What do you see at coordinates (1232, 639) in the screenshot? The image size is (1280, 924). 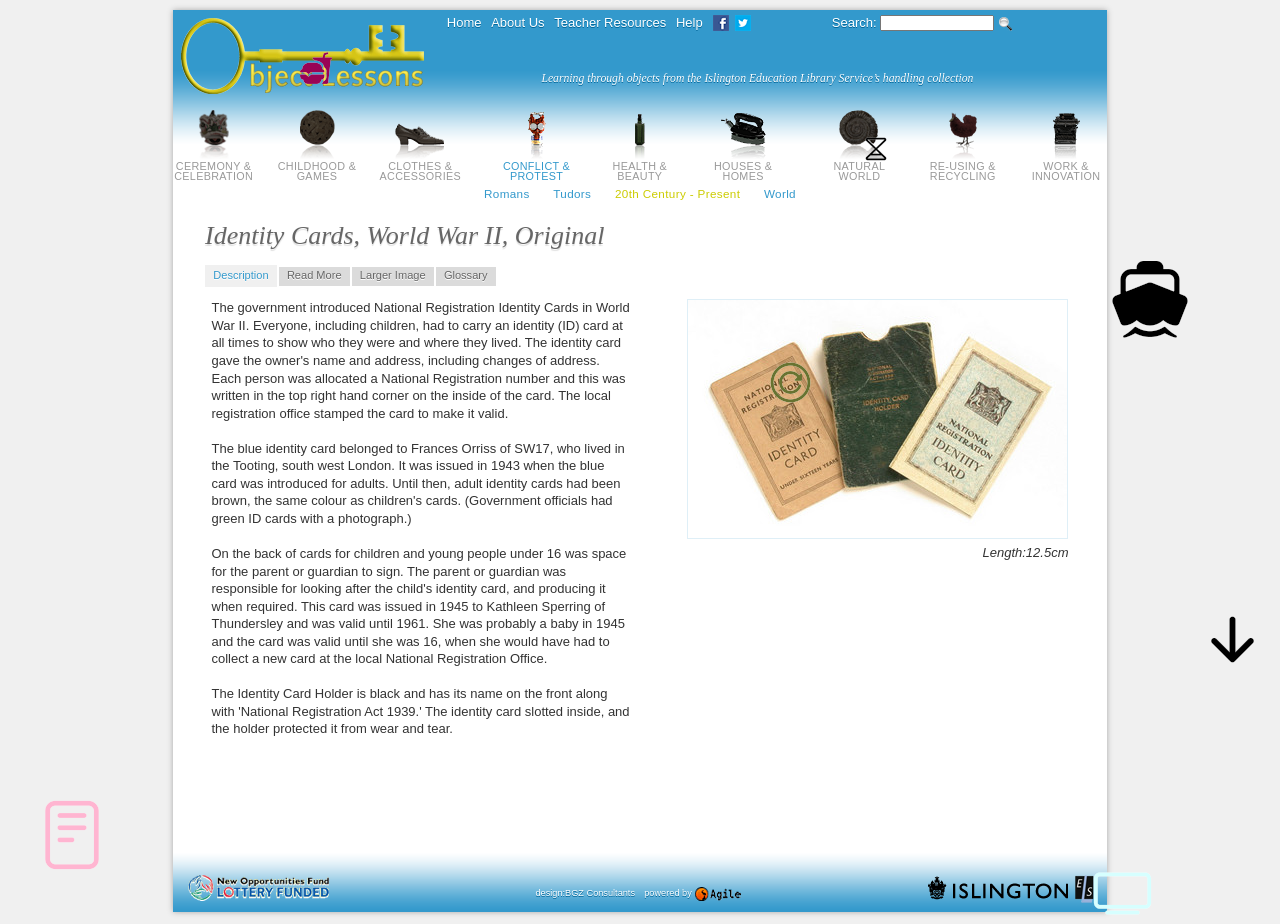 I see `scroll down or view more content` at bounding box center [1232, 639].